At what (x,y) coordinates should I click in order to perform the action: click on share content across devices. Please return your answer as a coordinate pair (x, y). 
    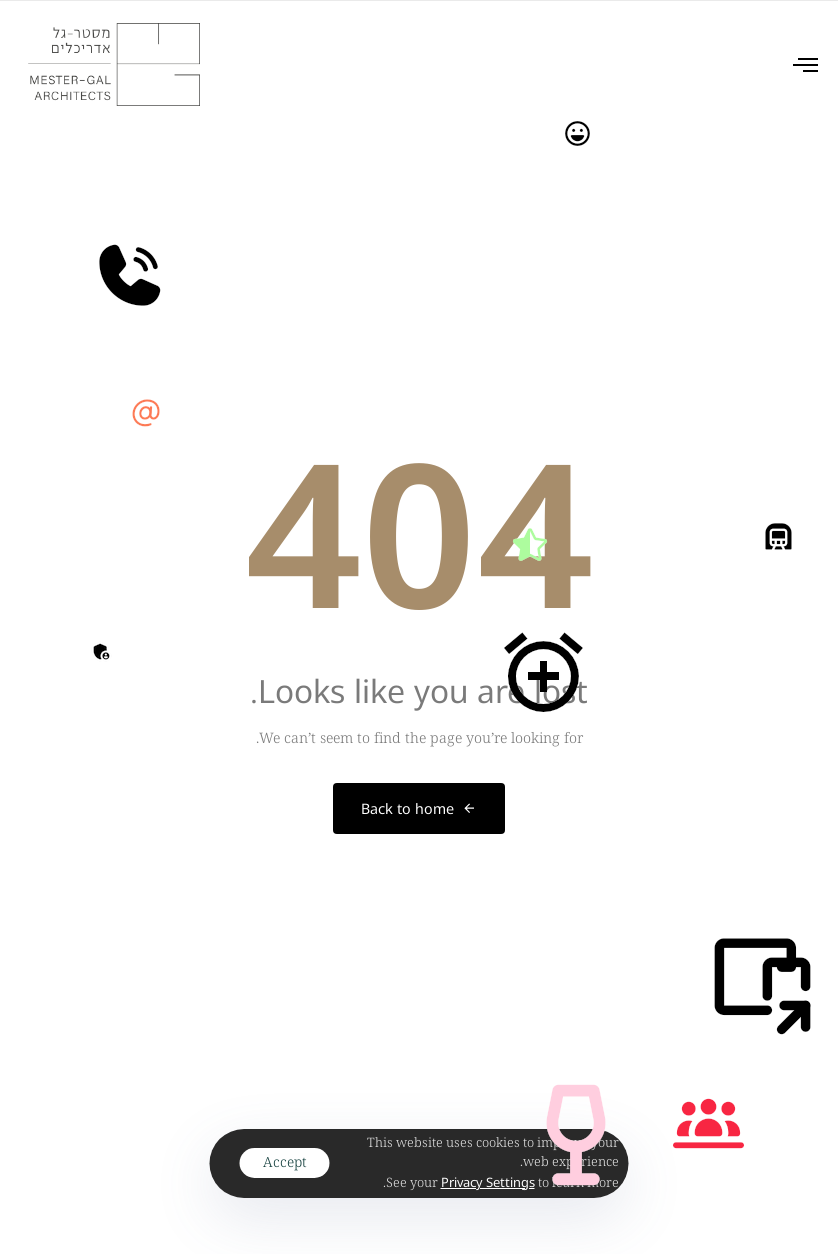
    Looking at the image, I should click on (762, 981).